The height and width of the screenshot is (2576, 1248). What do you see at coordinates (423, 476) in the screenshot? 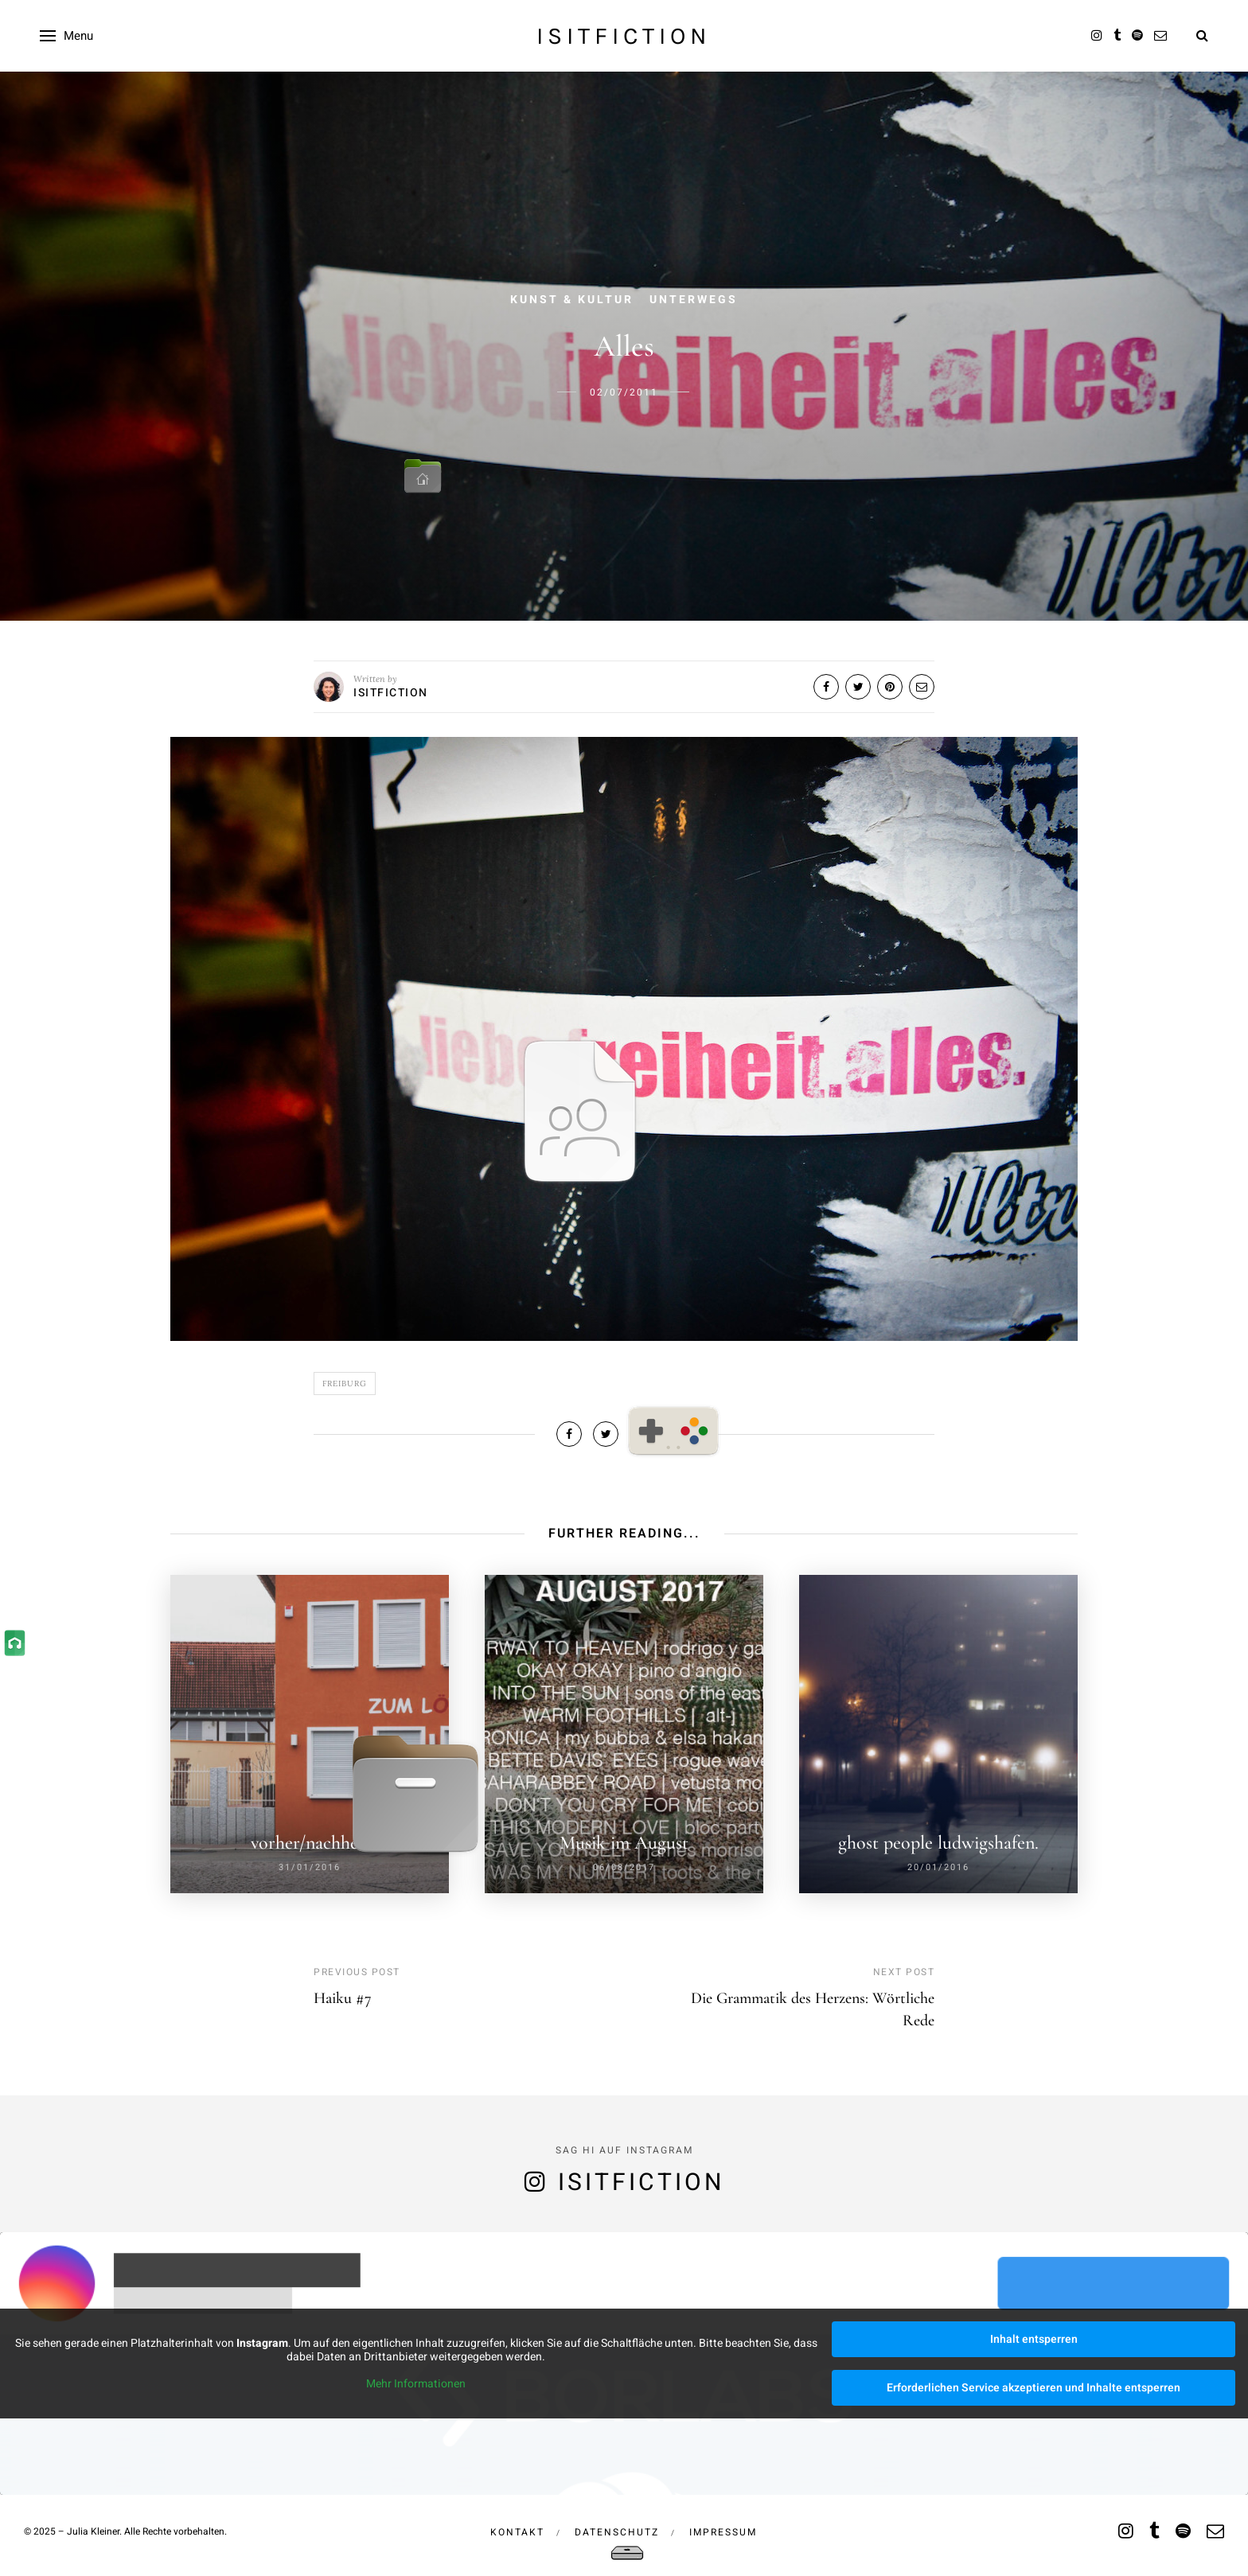
I see `access your home folder` at bounding box center [423, 476].